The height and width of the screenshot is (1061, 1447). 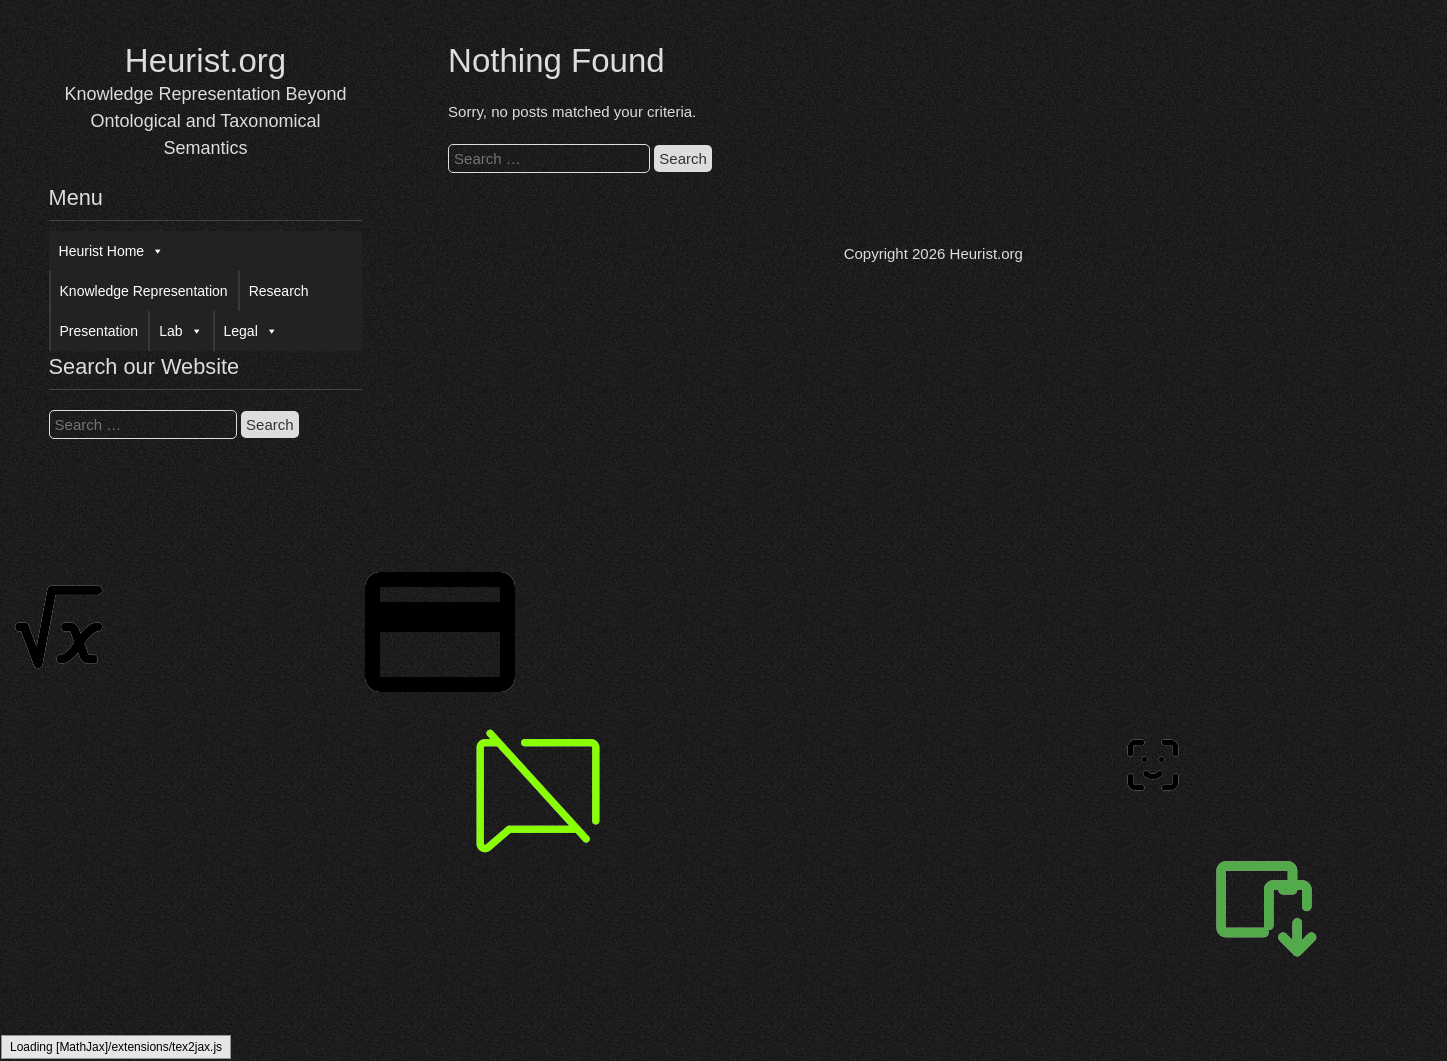 I want to click on mute or disable chat notifications, so click(x=538, y=786).